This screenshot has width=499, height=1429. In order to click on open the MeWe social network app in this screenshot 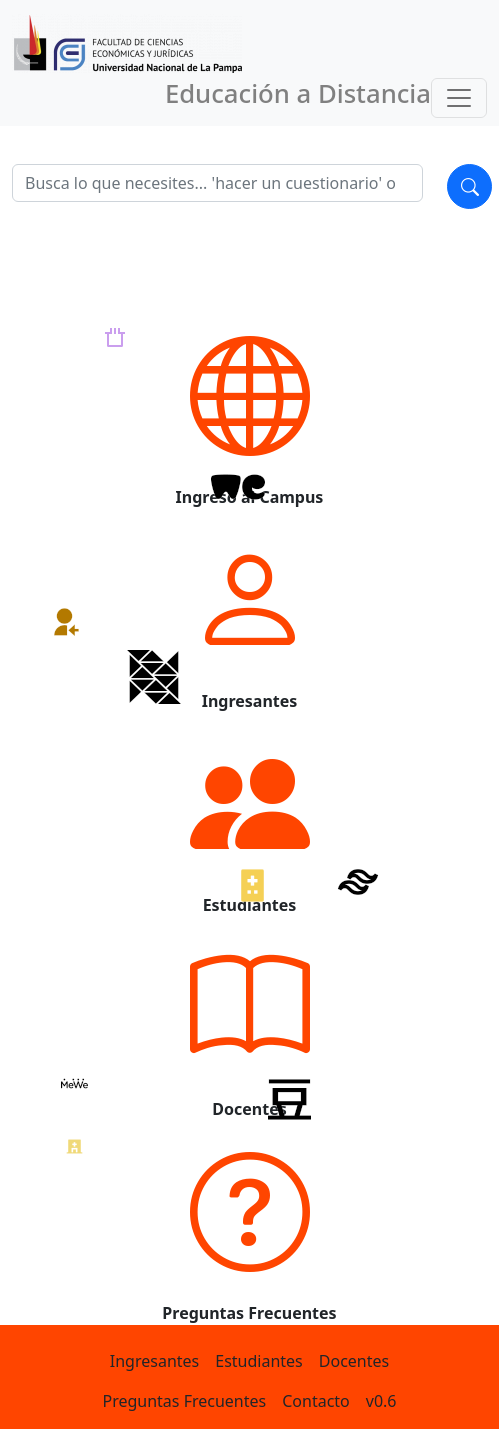, I will do `click(74, 1083)`.